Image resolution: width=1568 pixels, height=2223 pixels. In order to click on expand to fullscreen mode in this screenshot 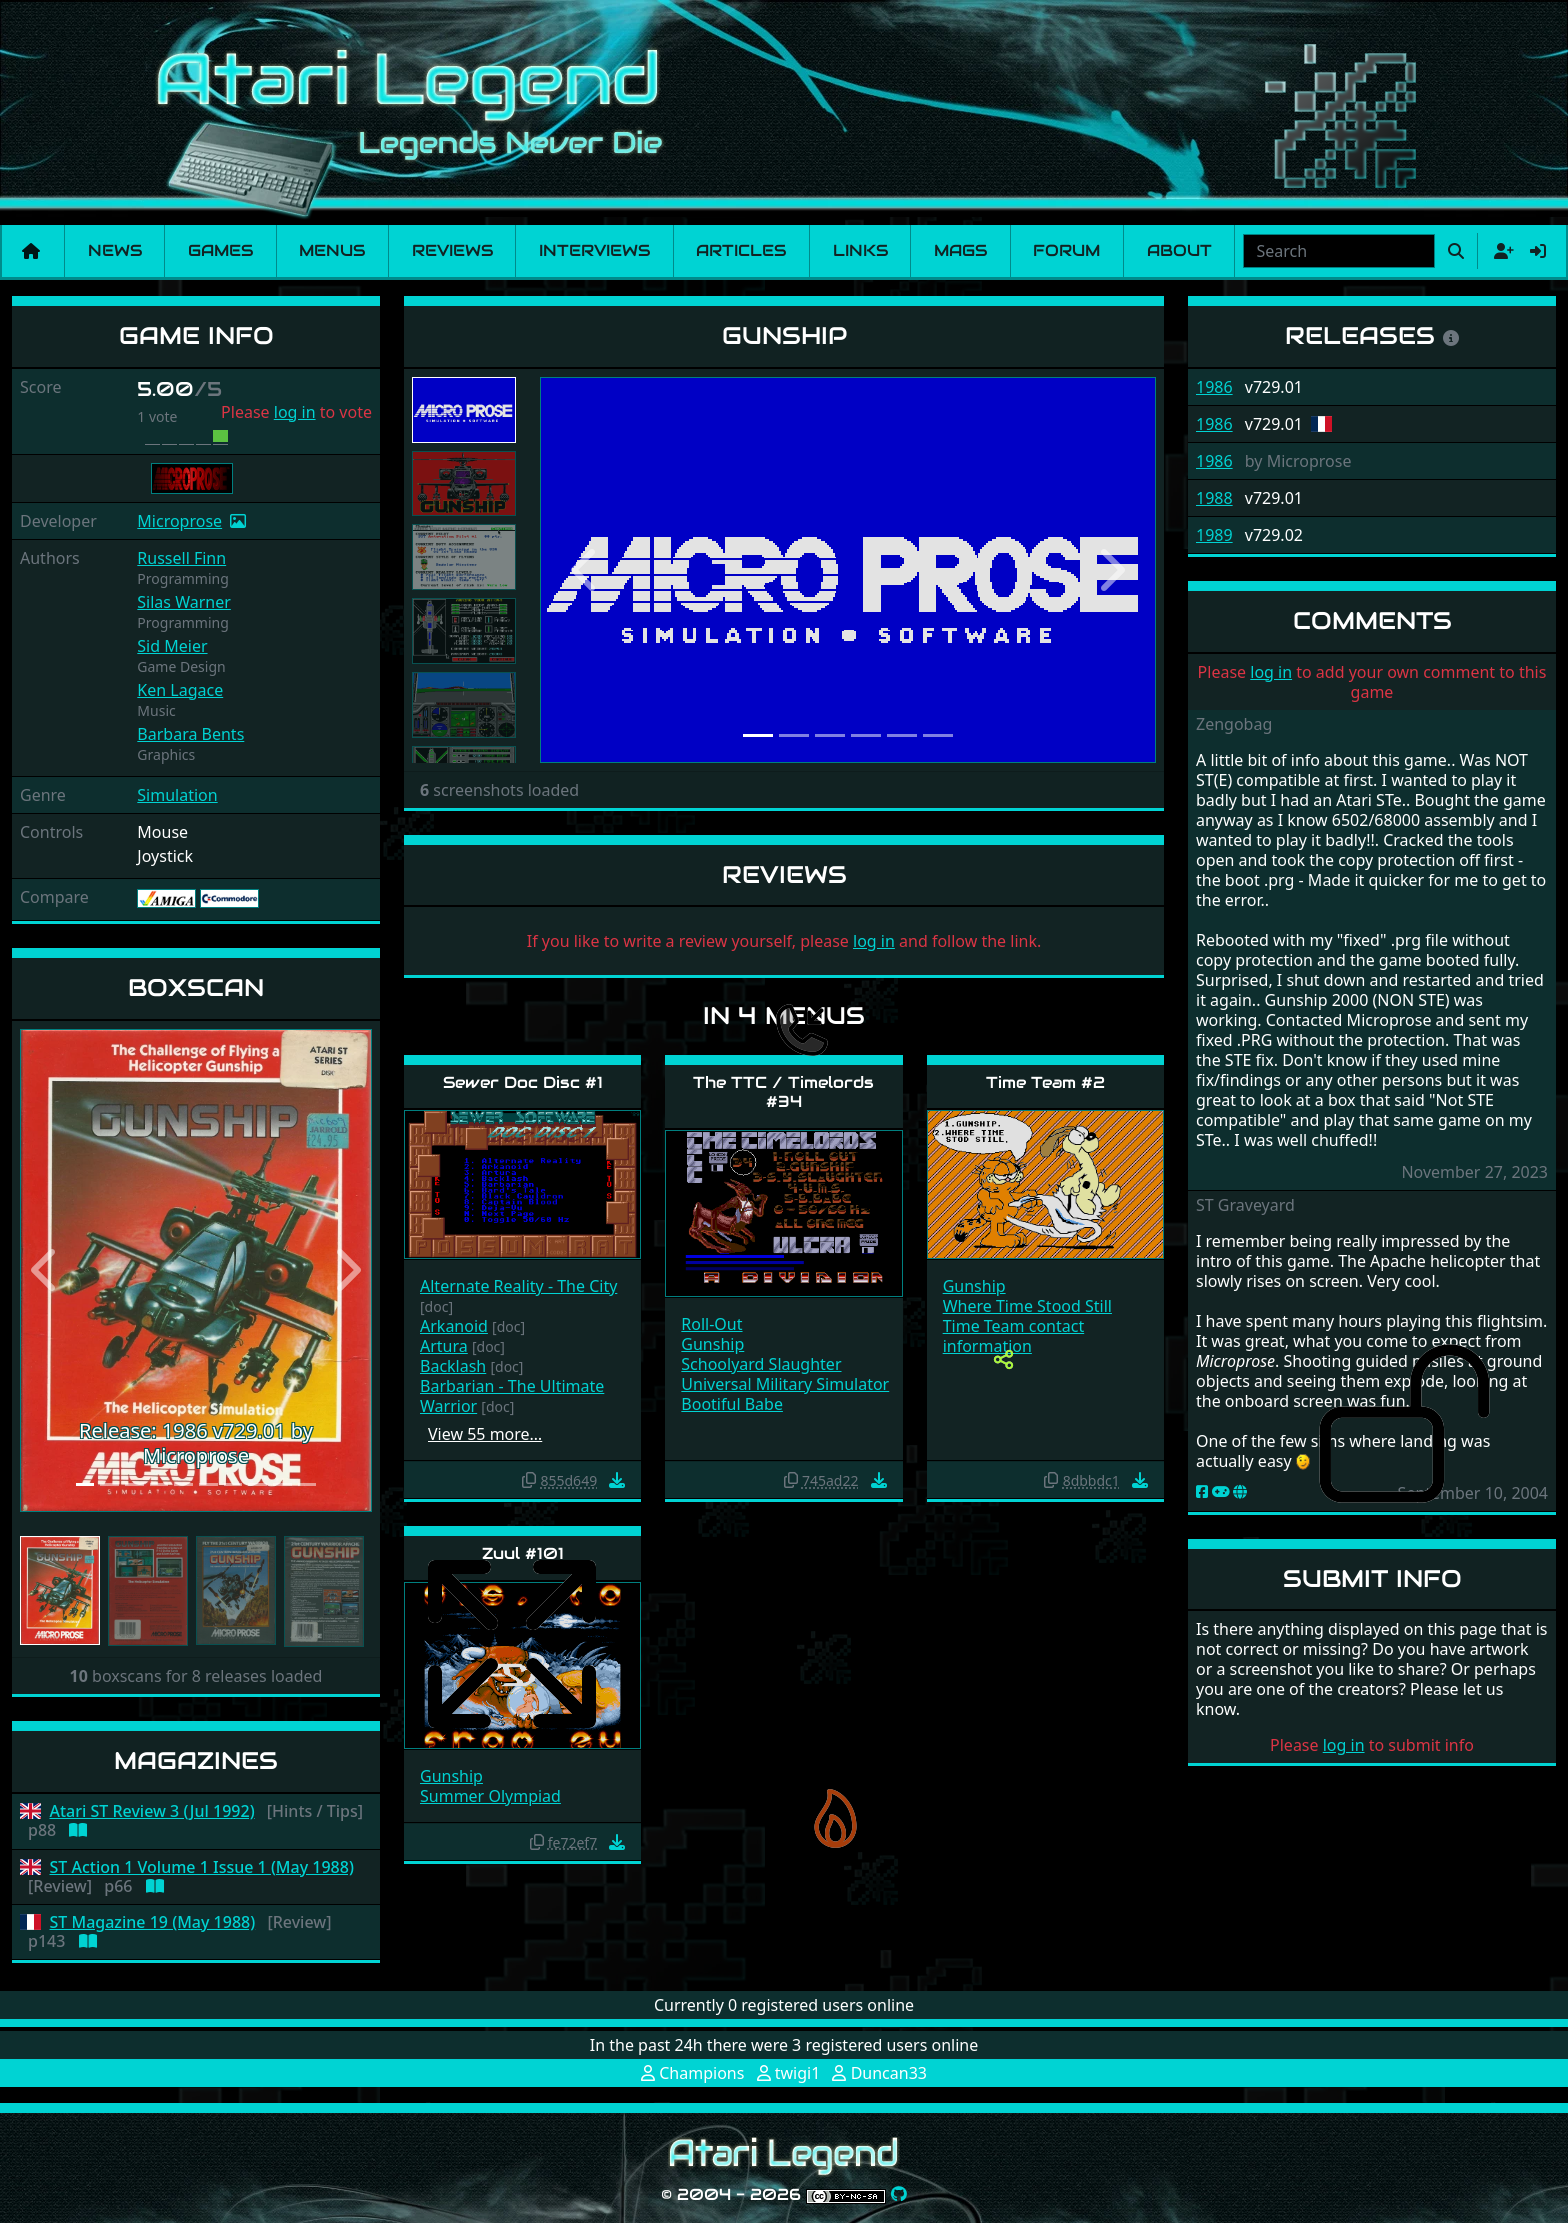, I will do `click(512, 1644)`.